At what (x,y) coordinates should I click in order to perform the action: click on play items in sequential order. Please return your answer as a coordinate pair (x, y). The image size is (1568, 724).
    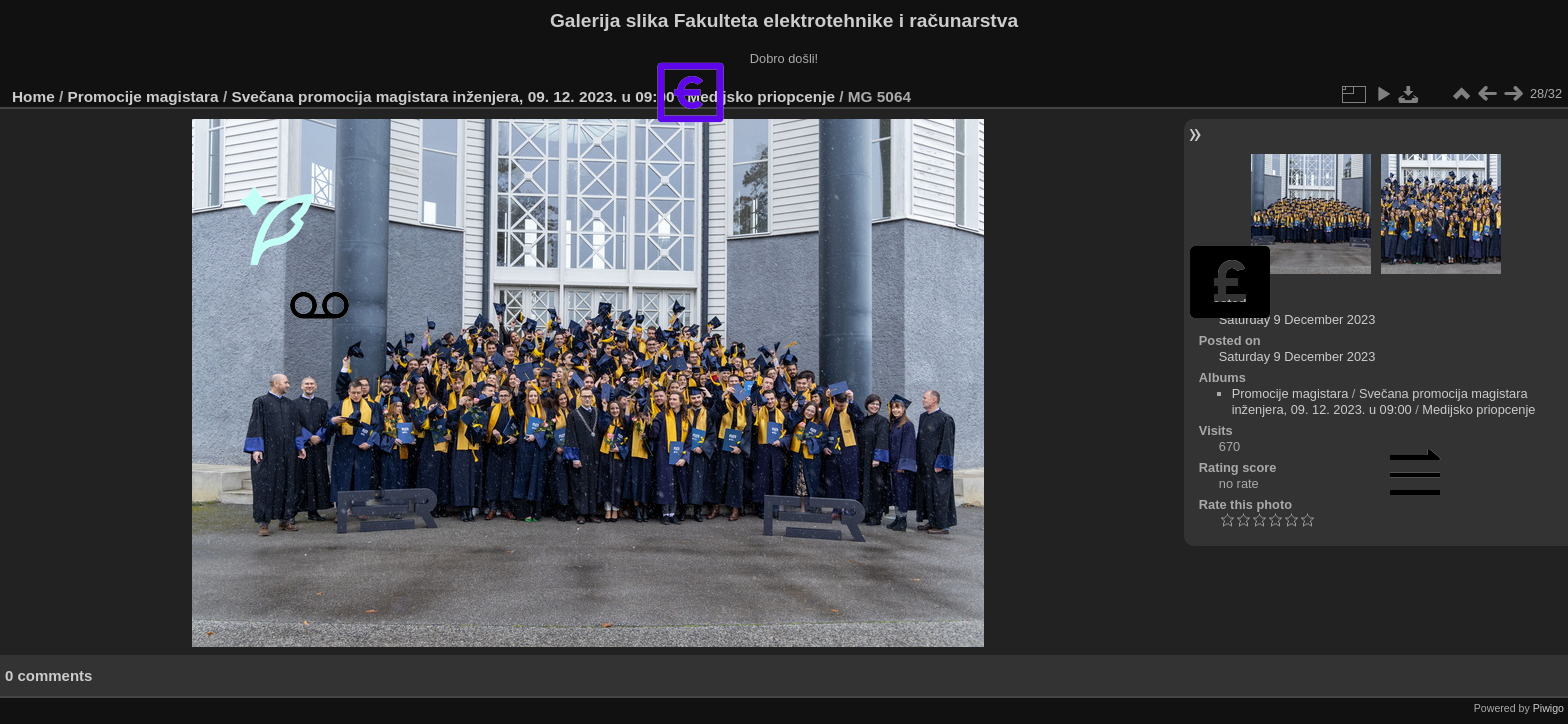
    Looking at the image, I should click on (1415, 475).